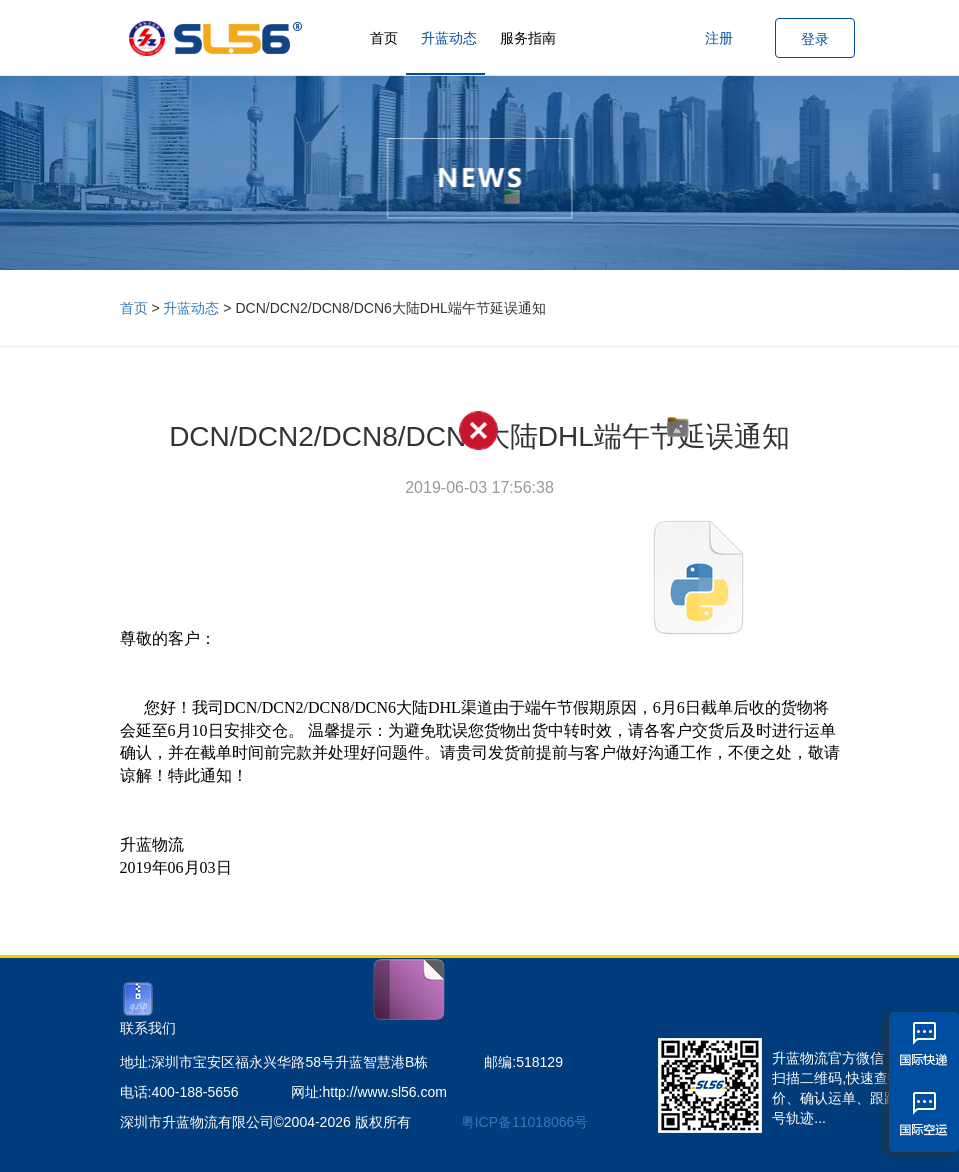 The height and width of the screenshot is (1172, 959). Describe the element at coordinates (678, 427) in the screenshot. I see `open your pictures folder` at that location.